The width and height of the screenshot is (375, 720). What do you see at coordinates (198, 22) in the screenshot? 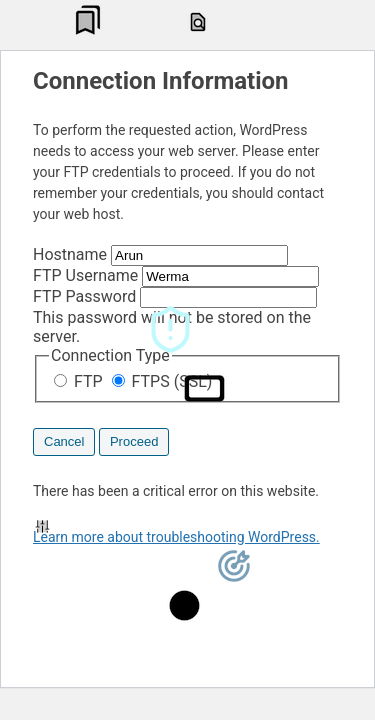
I see `search within the current document` at bounding box center [198, 22].